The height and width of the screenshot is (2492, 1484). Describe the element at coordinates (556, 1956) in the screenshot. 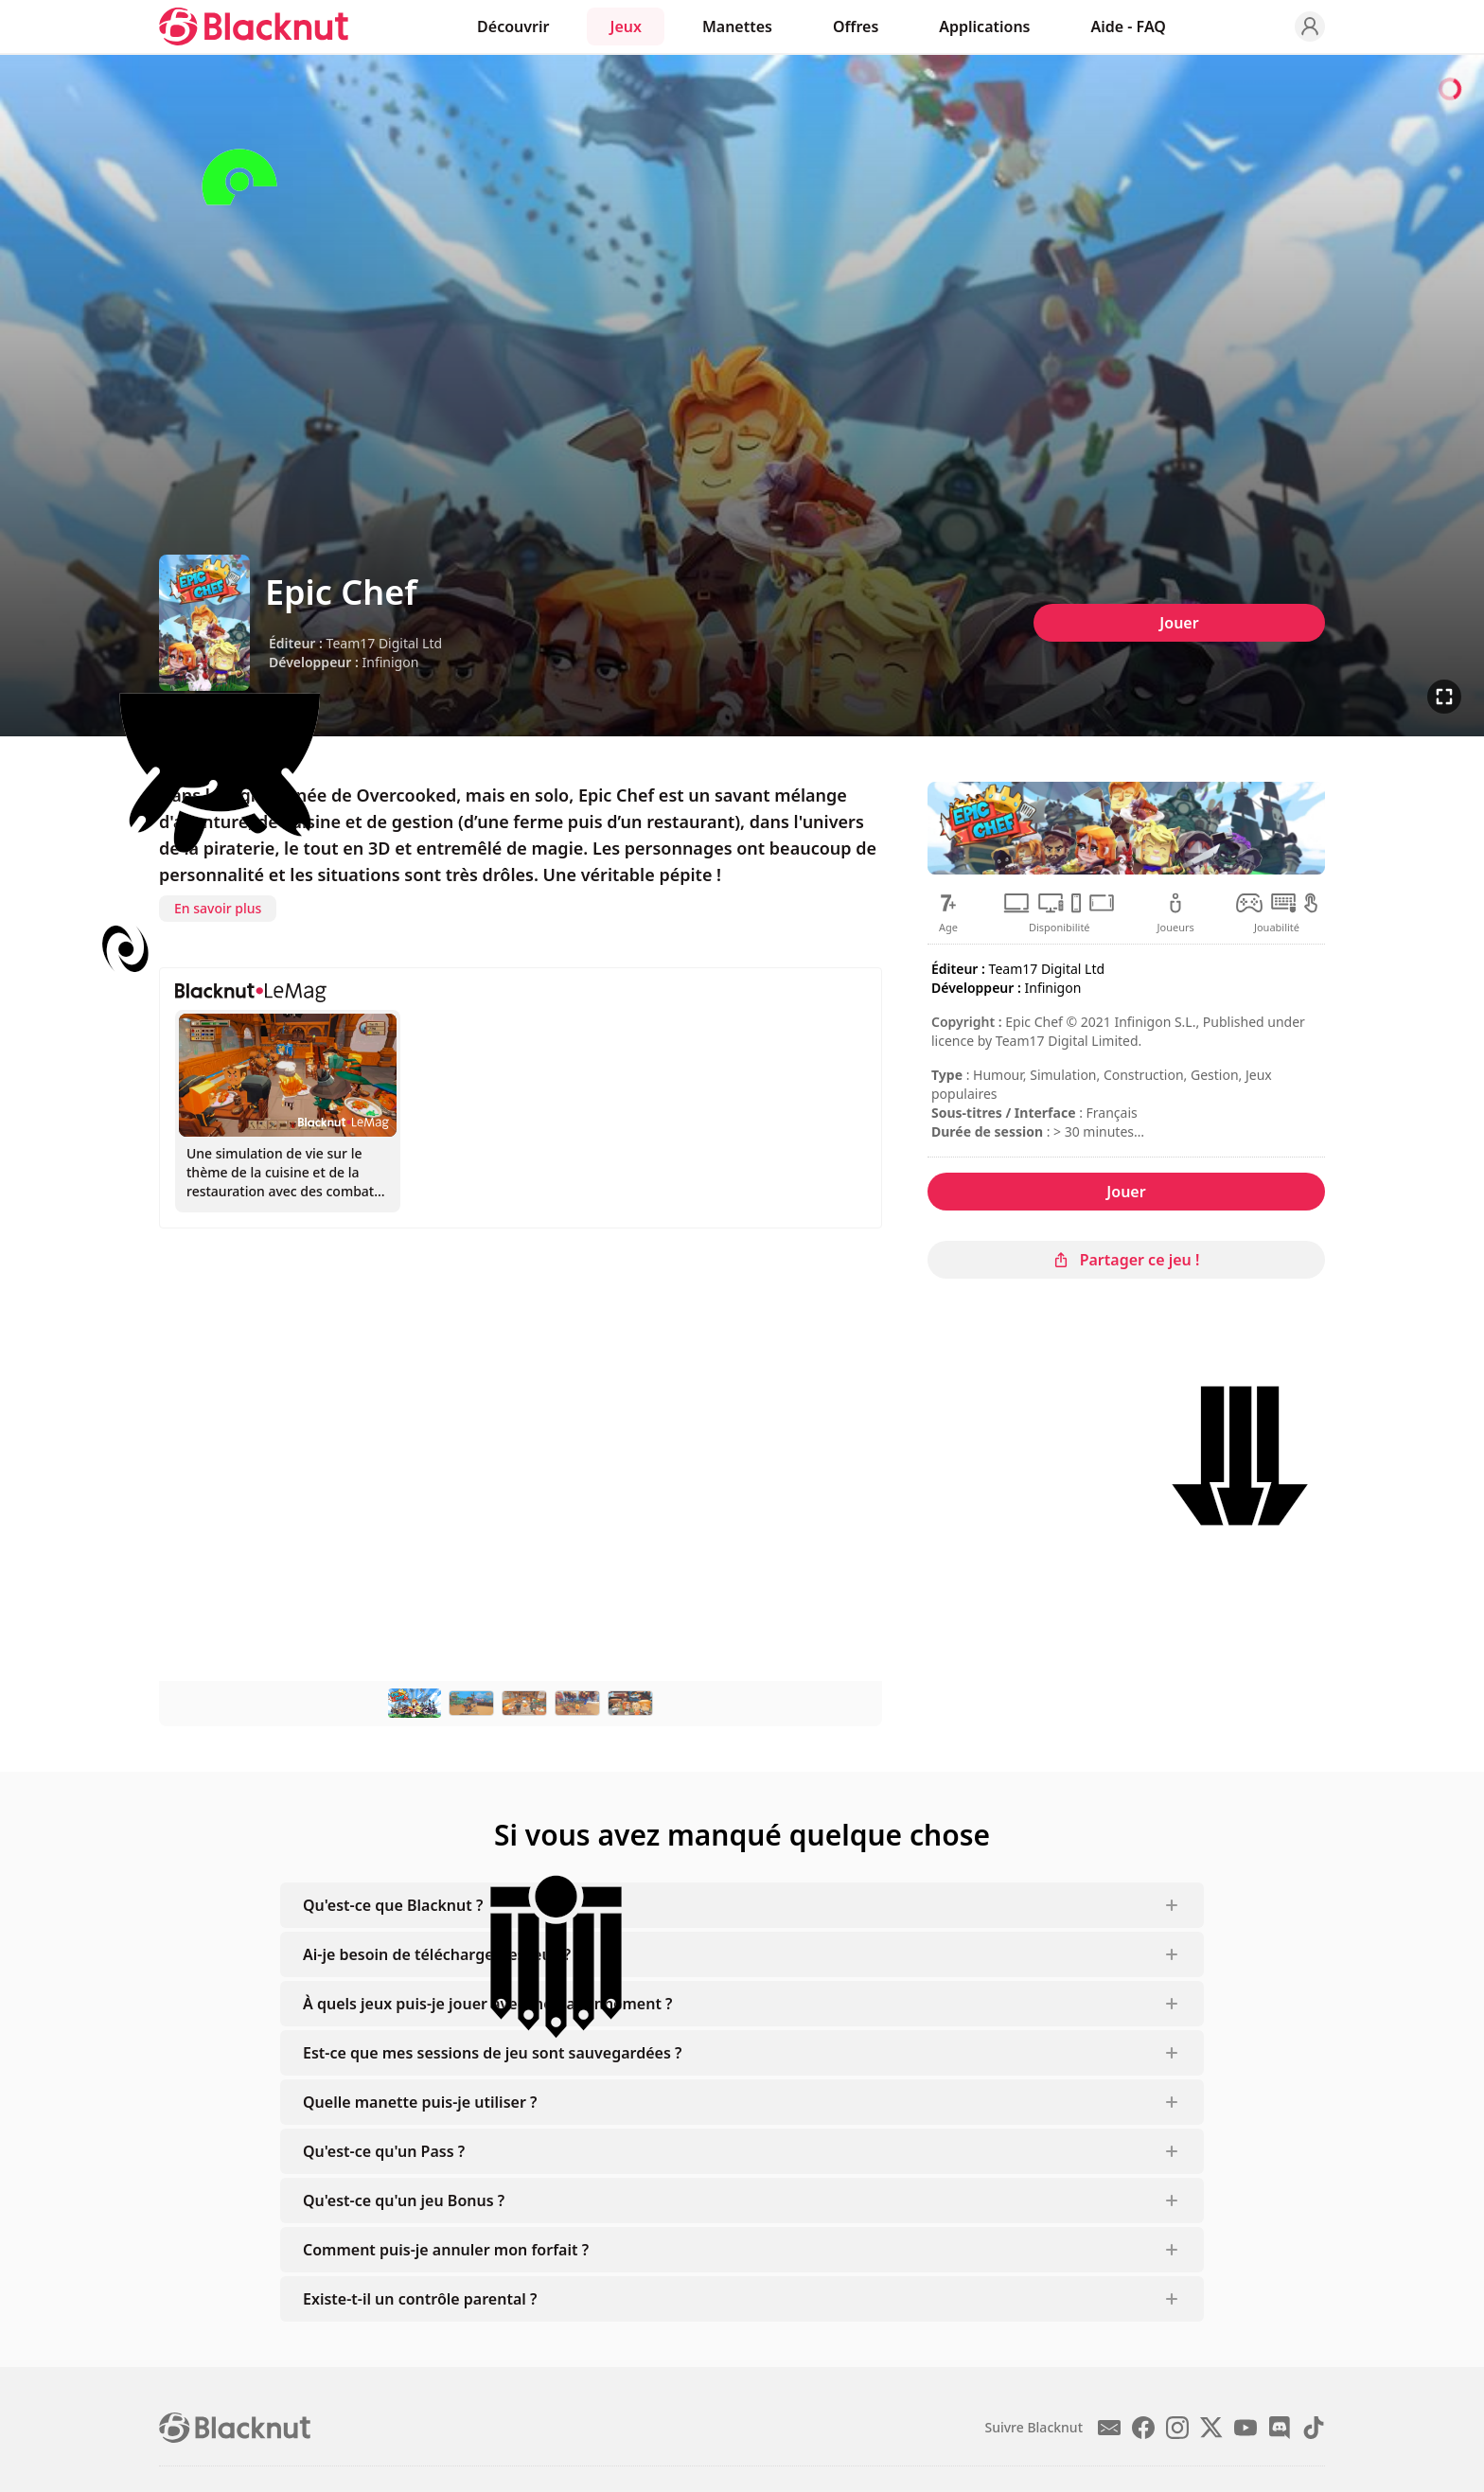

I see `select ancient roman armor piece` at that location.